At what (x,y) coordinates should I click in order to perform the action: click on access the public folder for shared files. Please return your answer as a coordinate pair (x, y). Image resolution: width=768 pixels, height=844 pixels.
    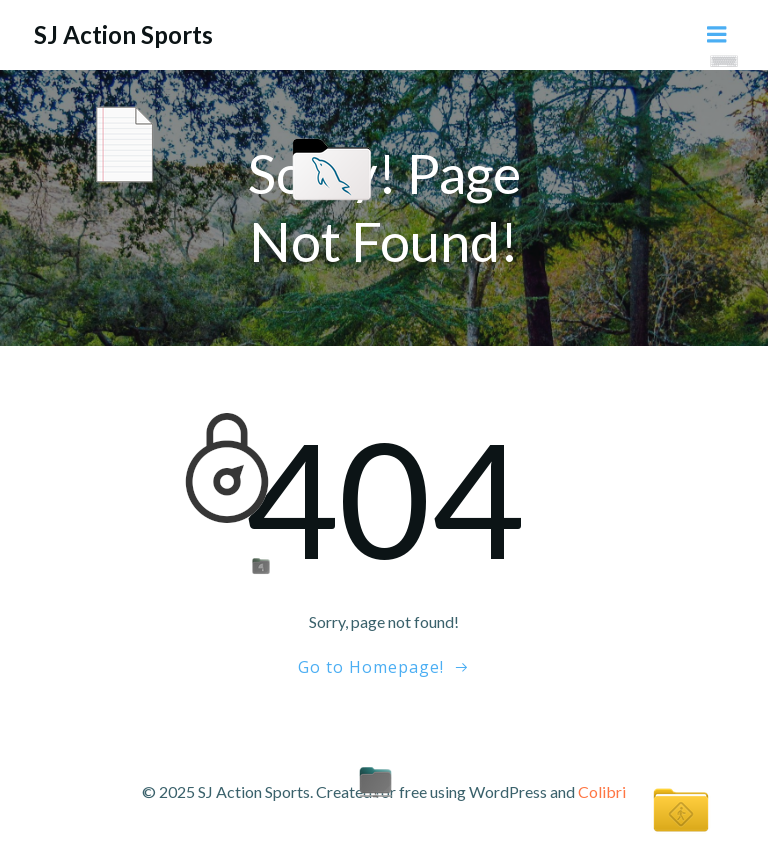
    Looking at the image, I should click on (681, 810).